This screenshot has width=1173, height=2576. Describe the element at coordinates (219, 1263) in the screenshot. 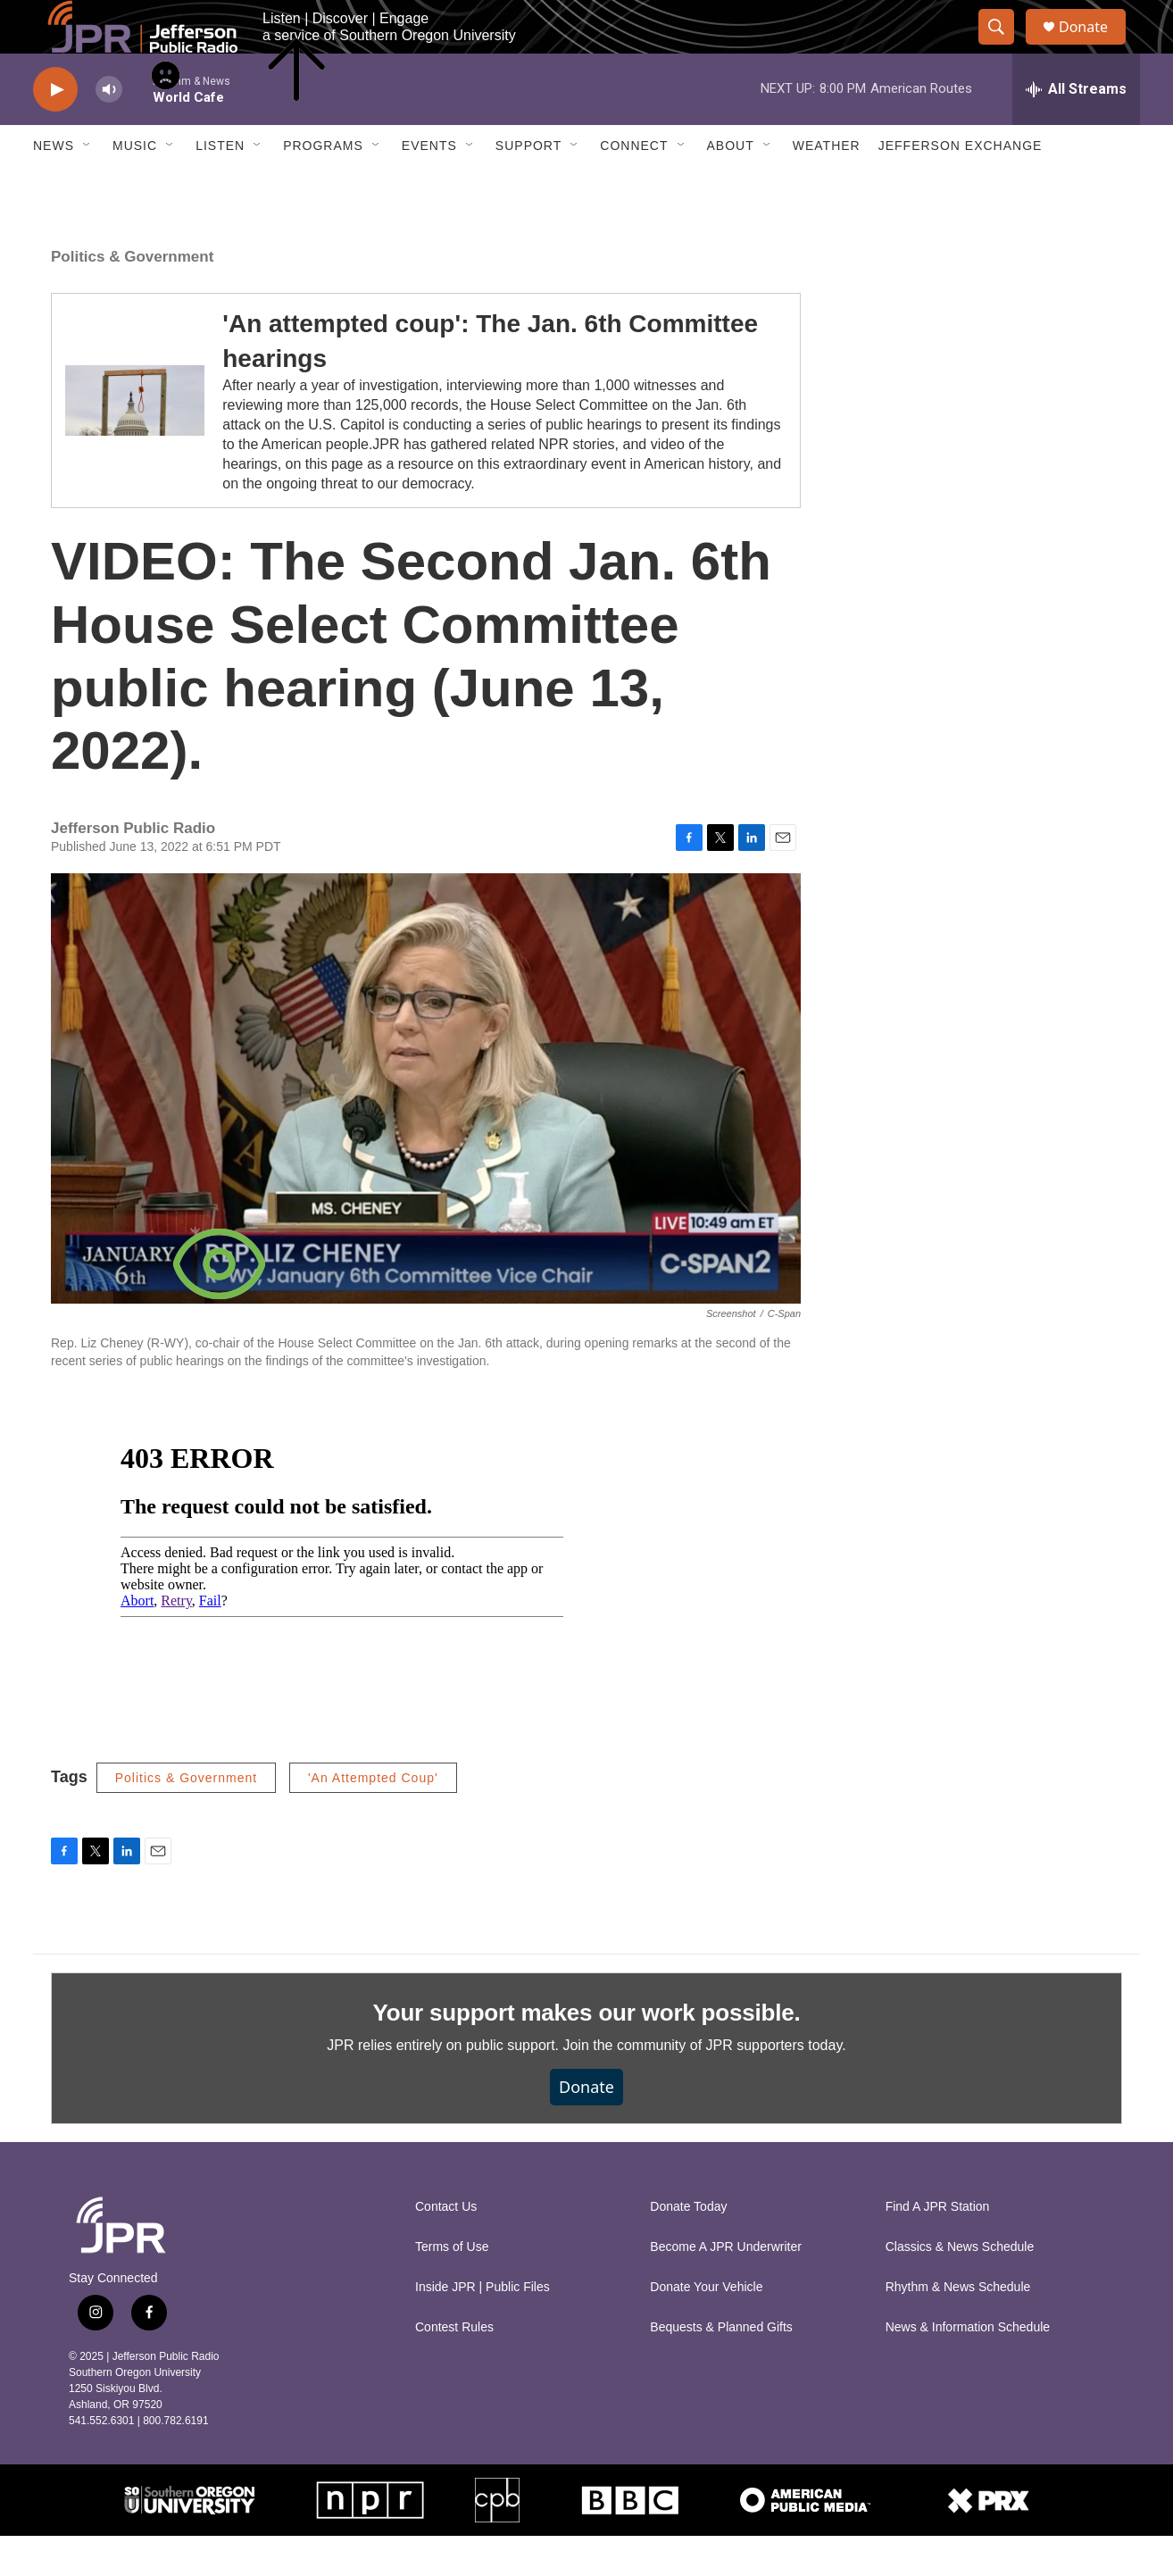

I see `view or preview content` at that location.